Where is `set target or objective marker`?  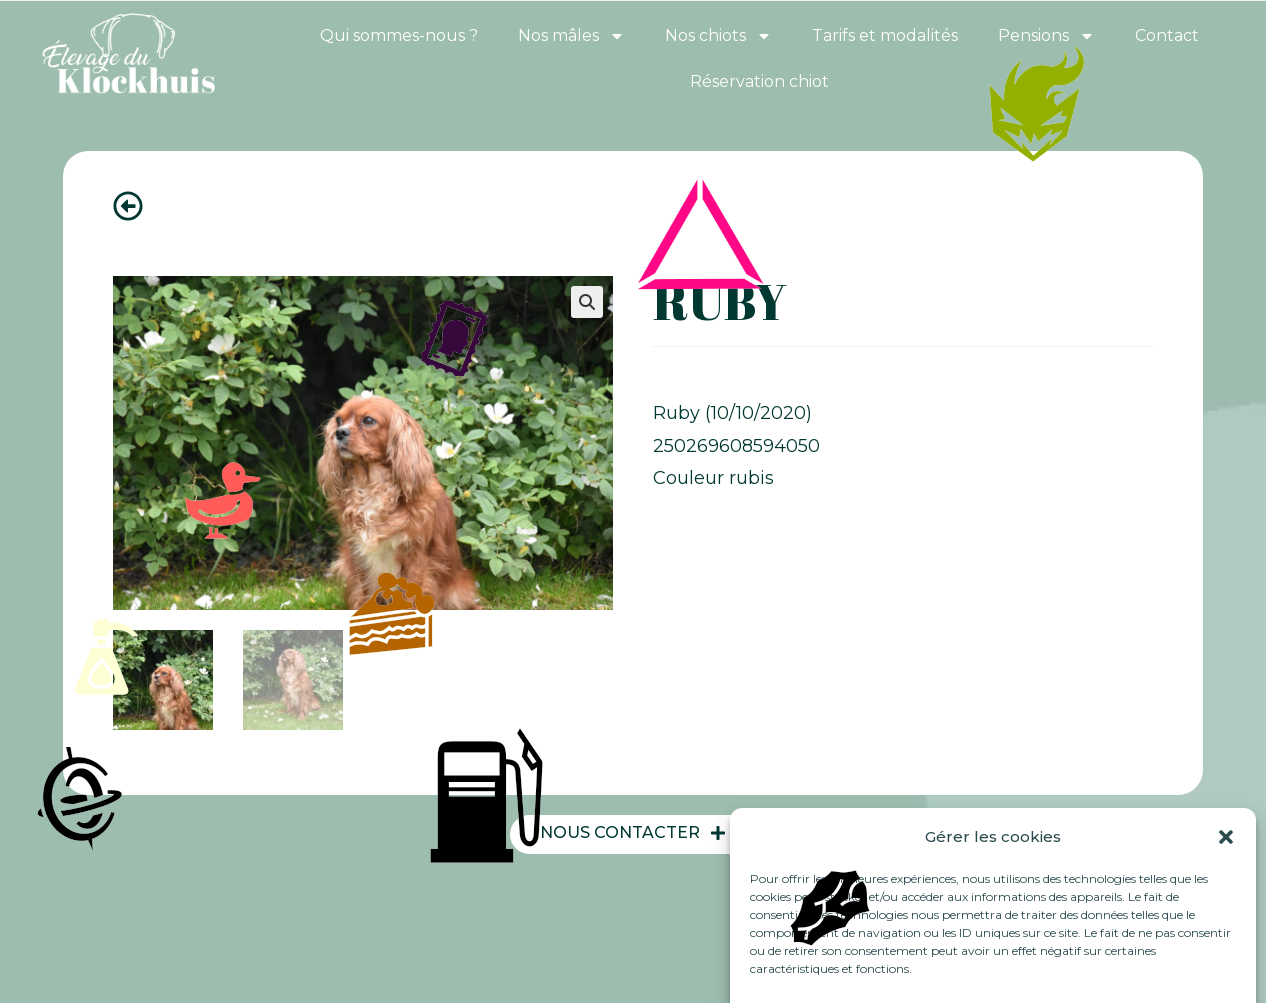
set target or objective marker is located at coordinates (700, 232).